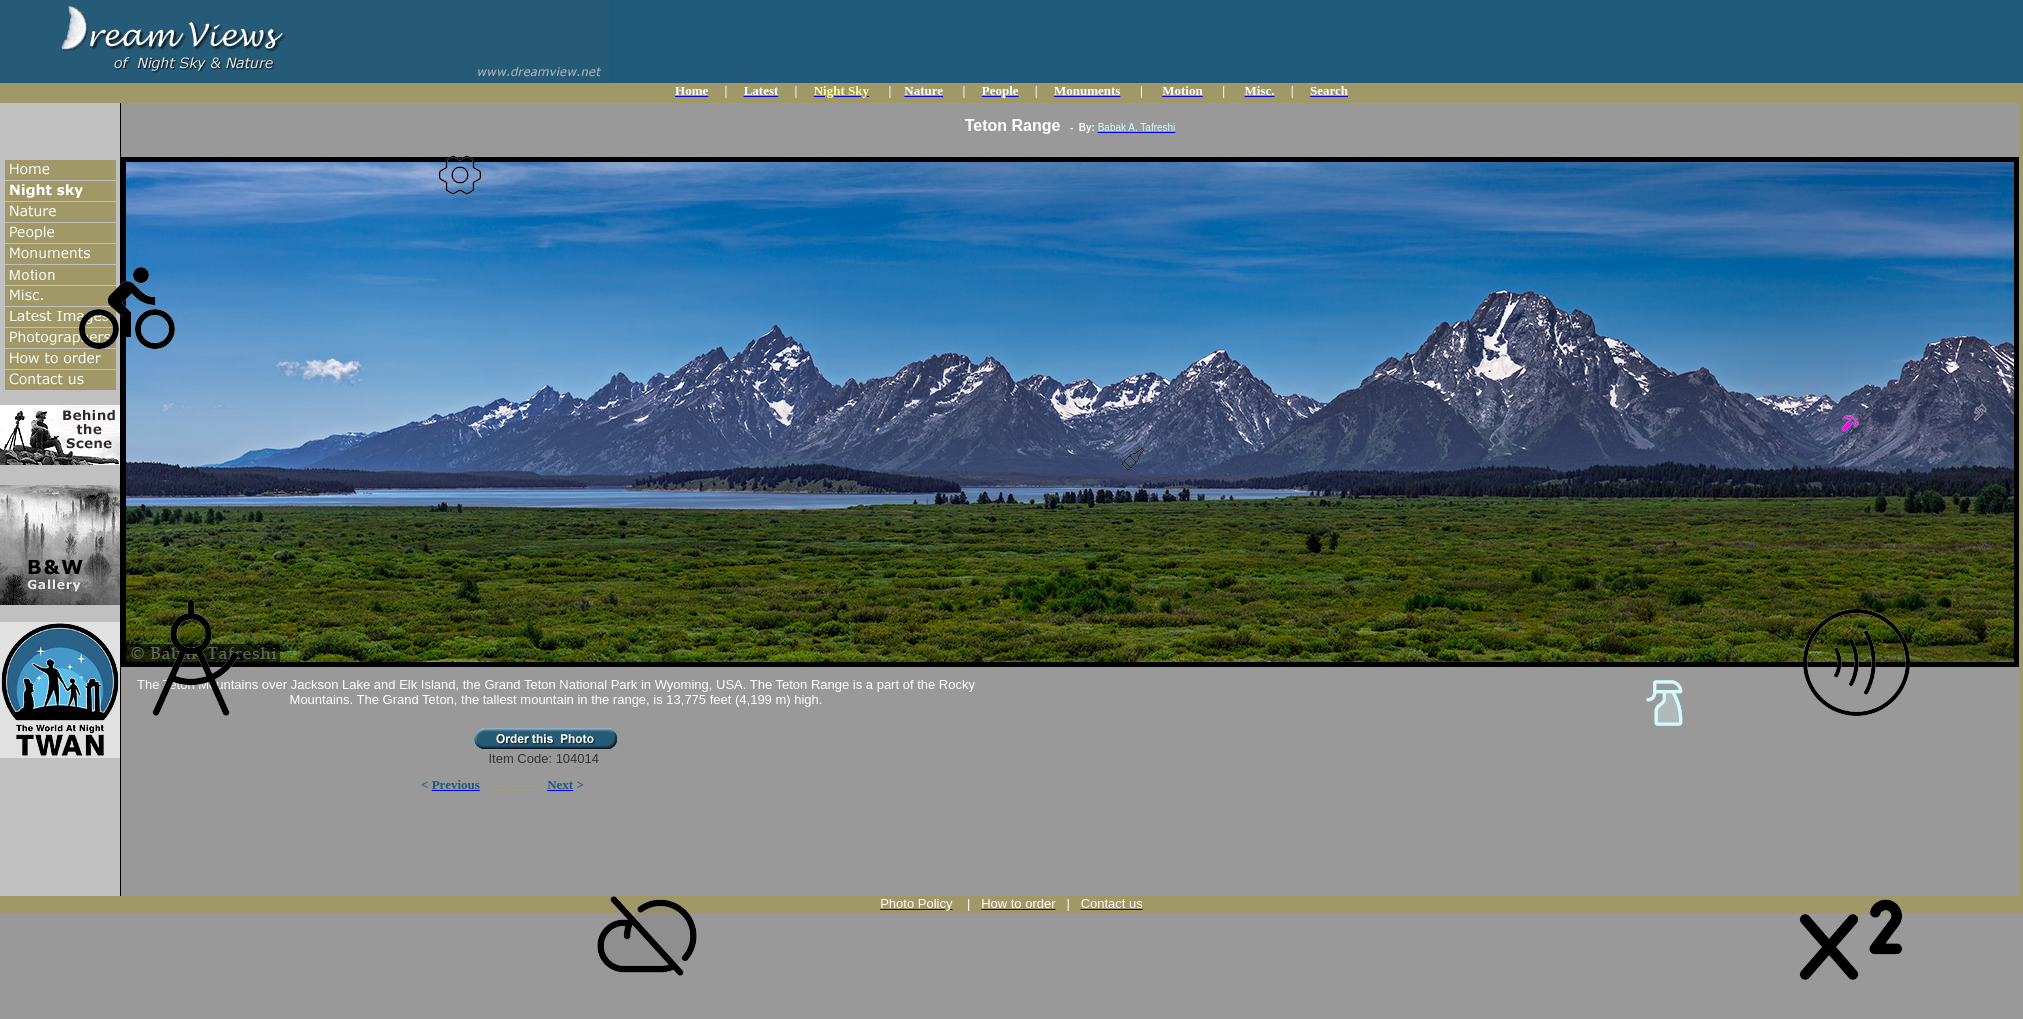 This screenshot has height=1019, width=2023. Describe the element at coordinates (1856, 662) in the screenshot. I see `tap to pay with contactless payment` at that location.